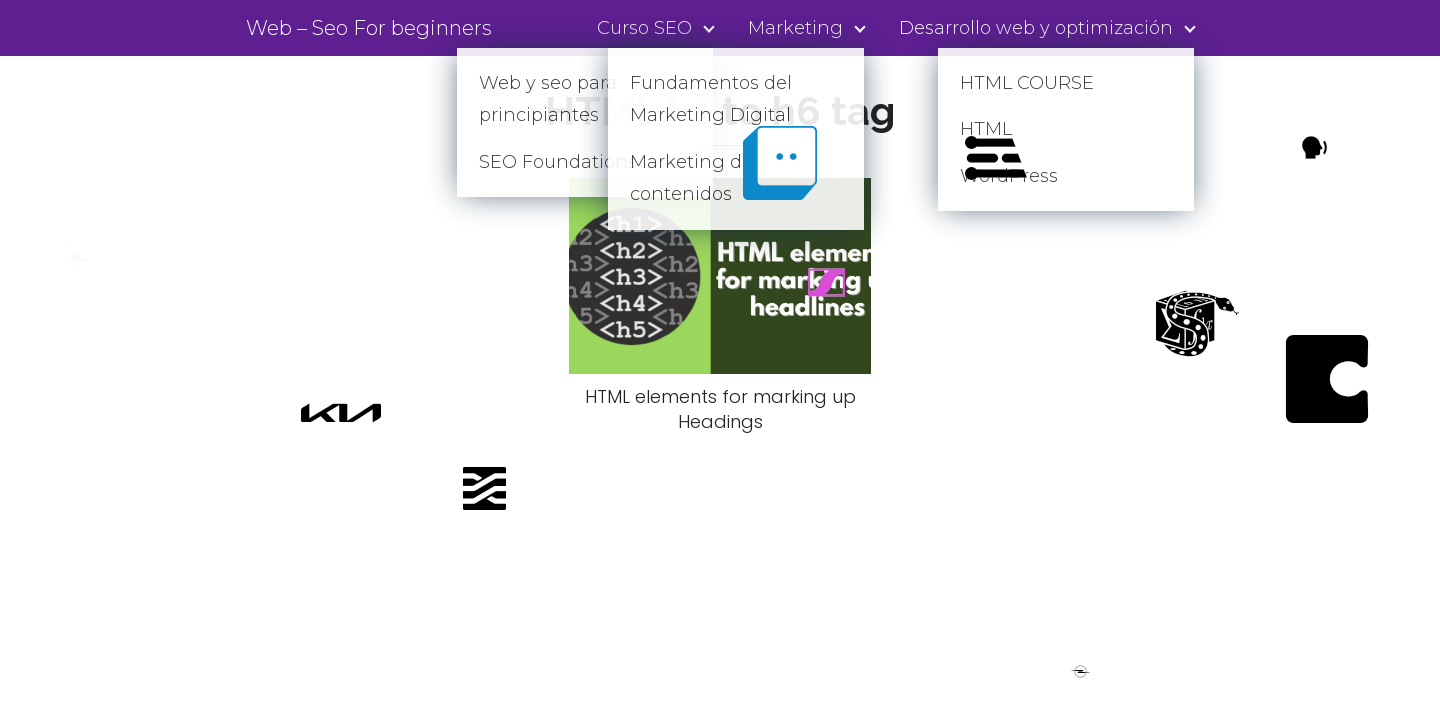  Describe the element at coordinates (996, 158) in the screenshot. I see `open Edge Impulse platform` at that location.